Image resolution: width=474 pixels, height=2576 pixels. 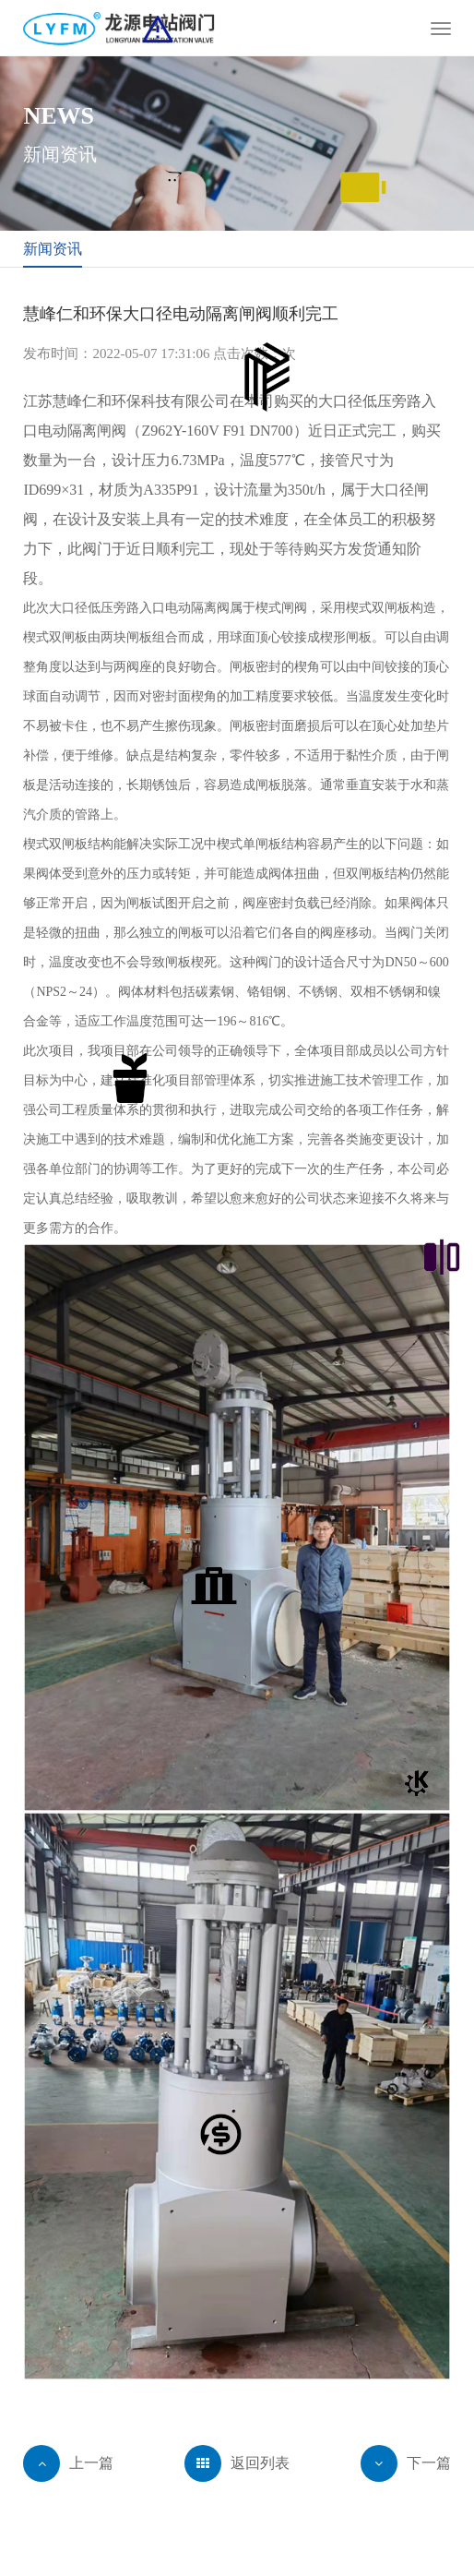 I want to click on indicates a warning or alert status, so click(x=158, y=30).